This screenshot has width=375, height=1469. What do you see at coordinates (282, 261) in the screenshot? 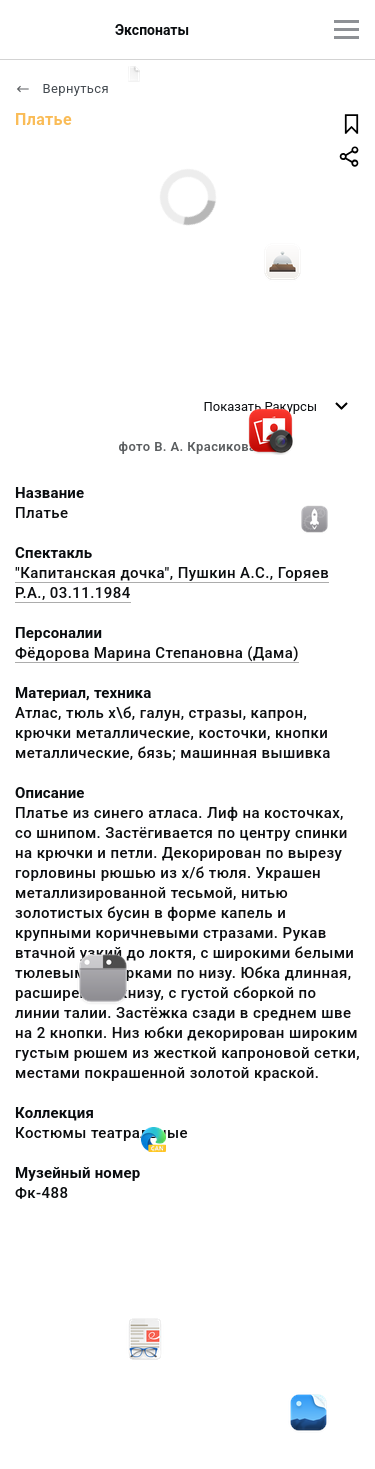
I see `open system services preferences` at bounding box center [282, 261].